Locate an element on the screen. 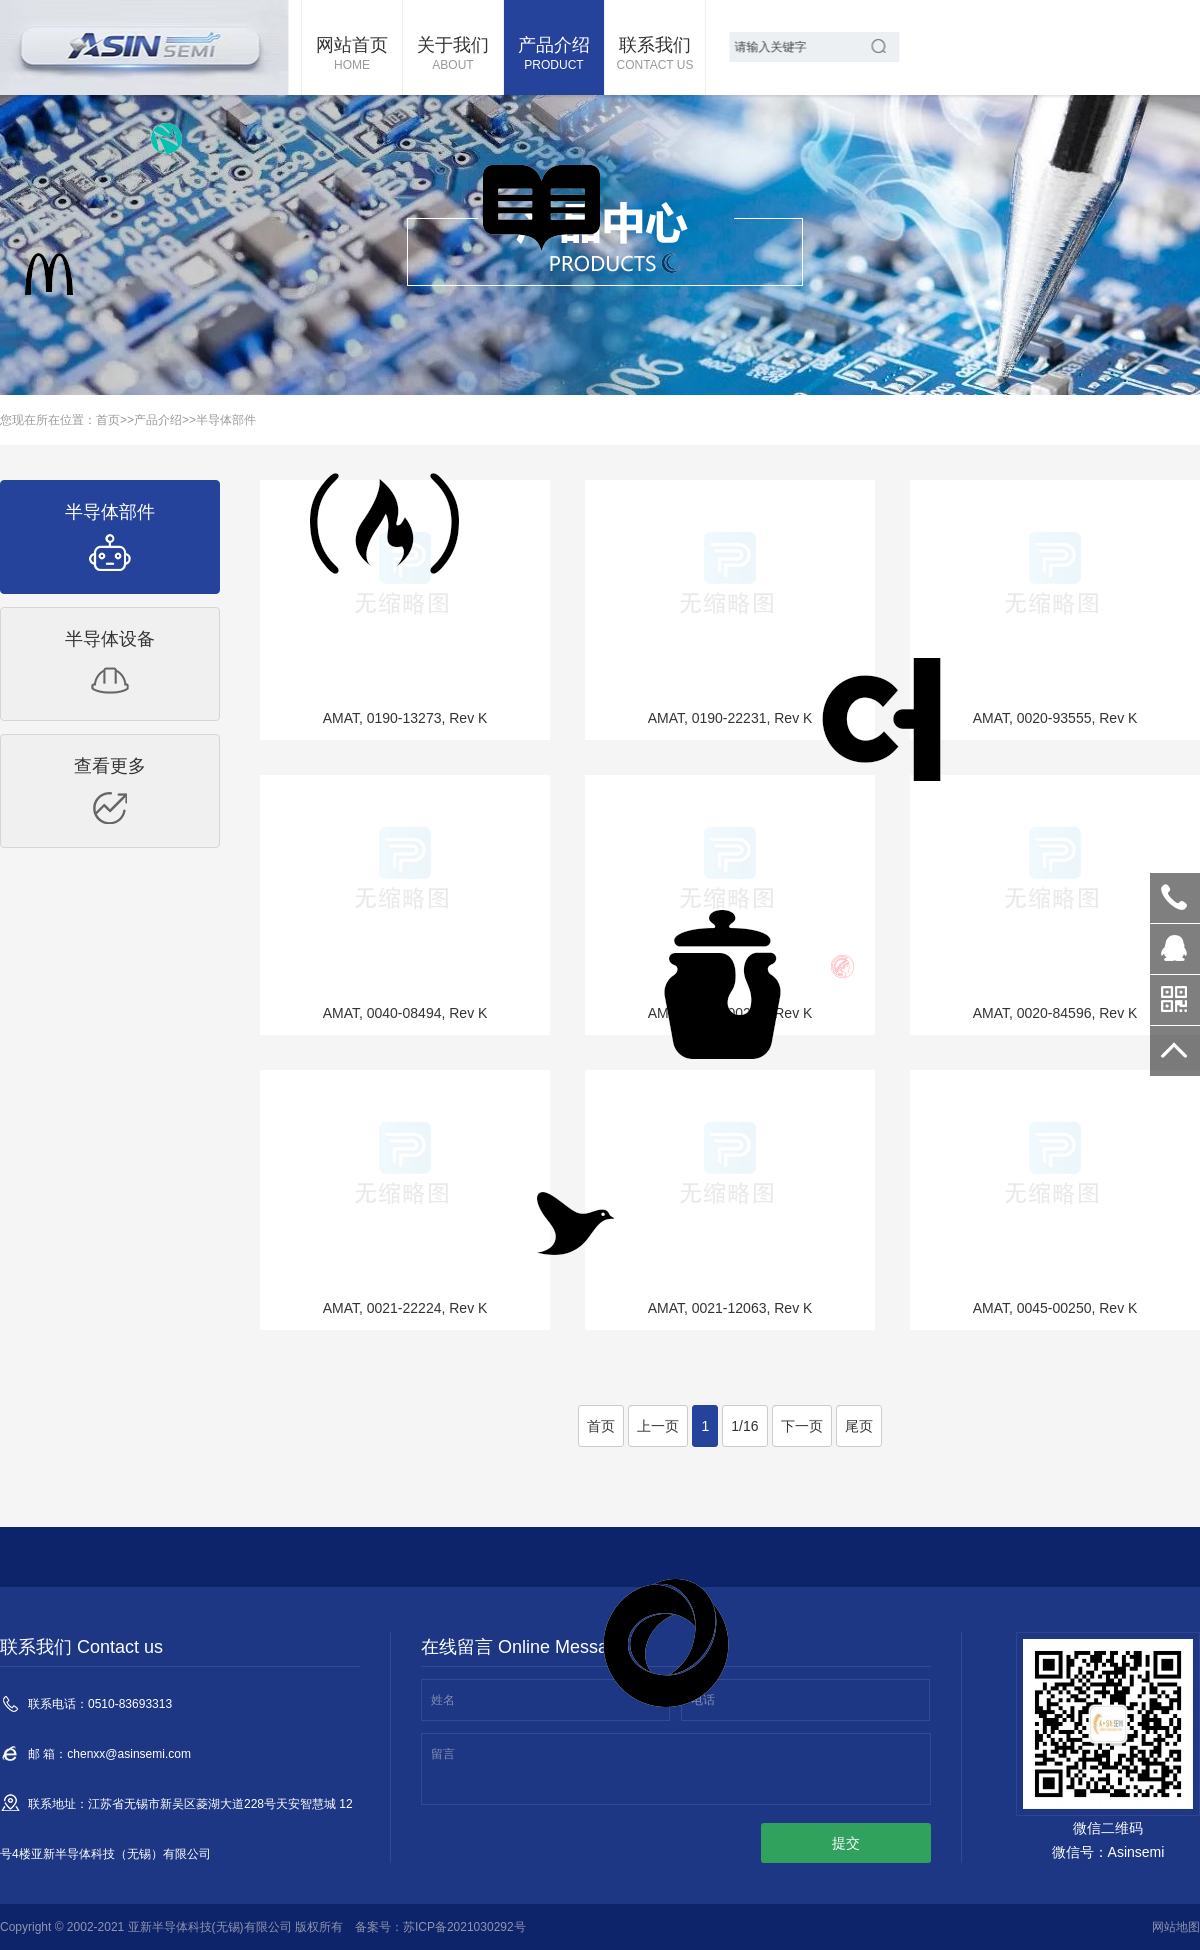 The height and width of the screenshot is (1950, 1200). visit freeCodeCamp website is located at coordinates (384, 523).